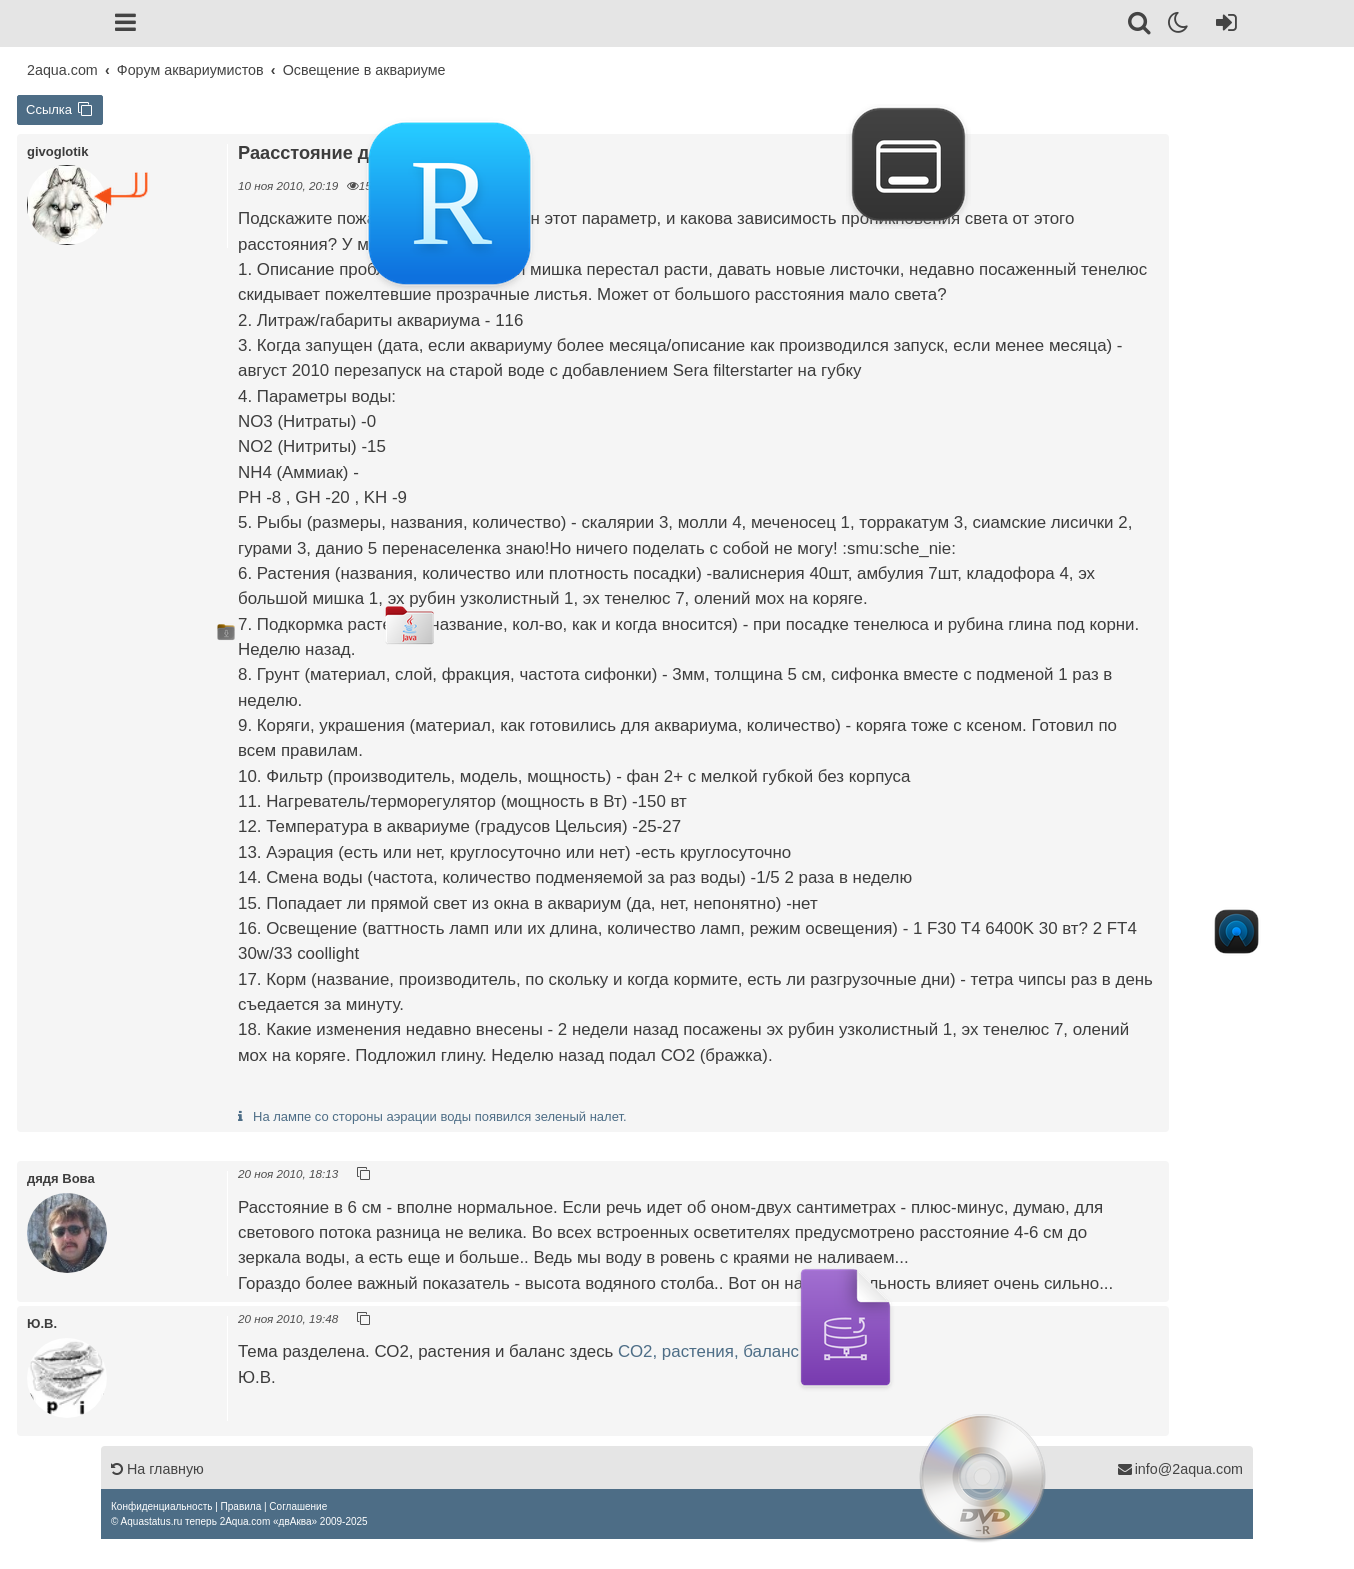 This screenshot has width=1354, height=1569. Describe the element at coordinates (120, 185) in the screenshot. I see `reply all to an email message` at that location.